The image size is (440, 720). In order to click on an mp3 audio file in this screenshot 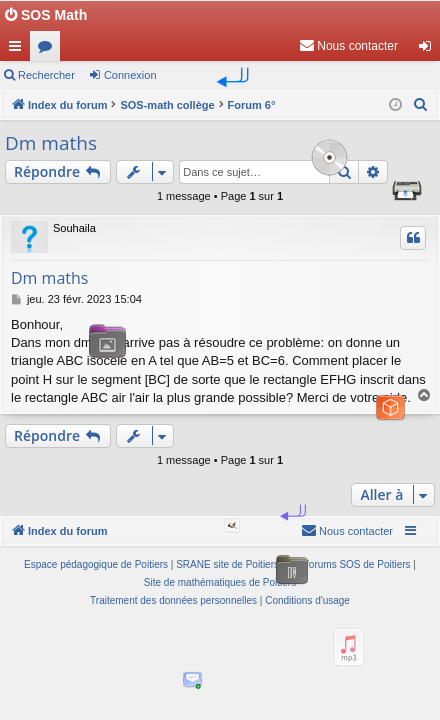, I will do `click(349, 647)`.